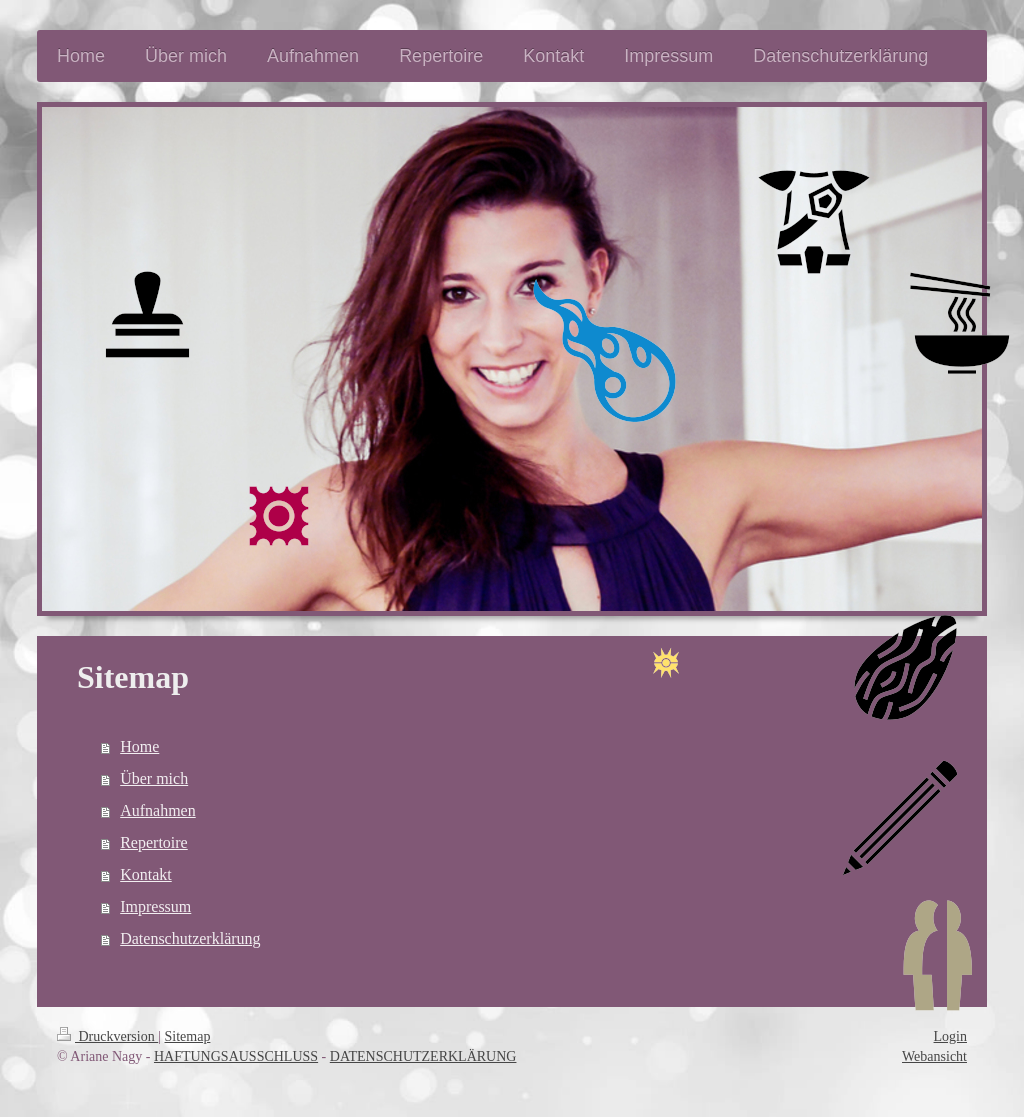  Describe the element at coordinates (279, 516) in the screenshot. I see `indicates a postage stamp or mail item` at that location.